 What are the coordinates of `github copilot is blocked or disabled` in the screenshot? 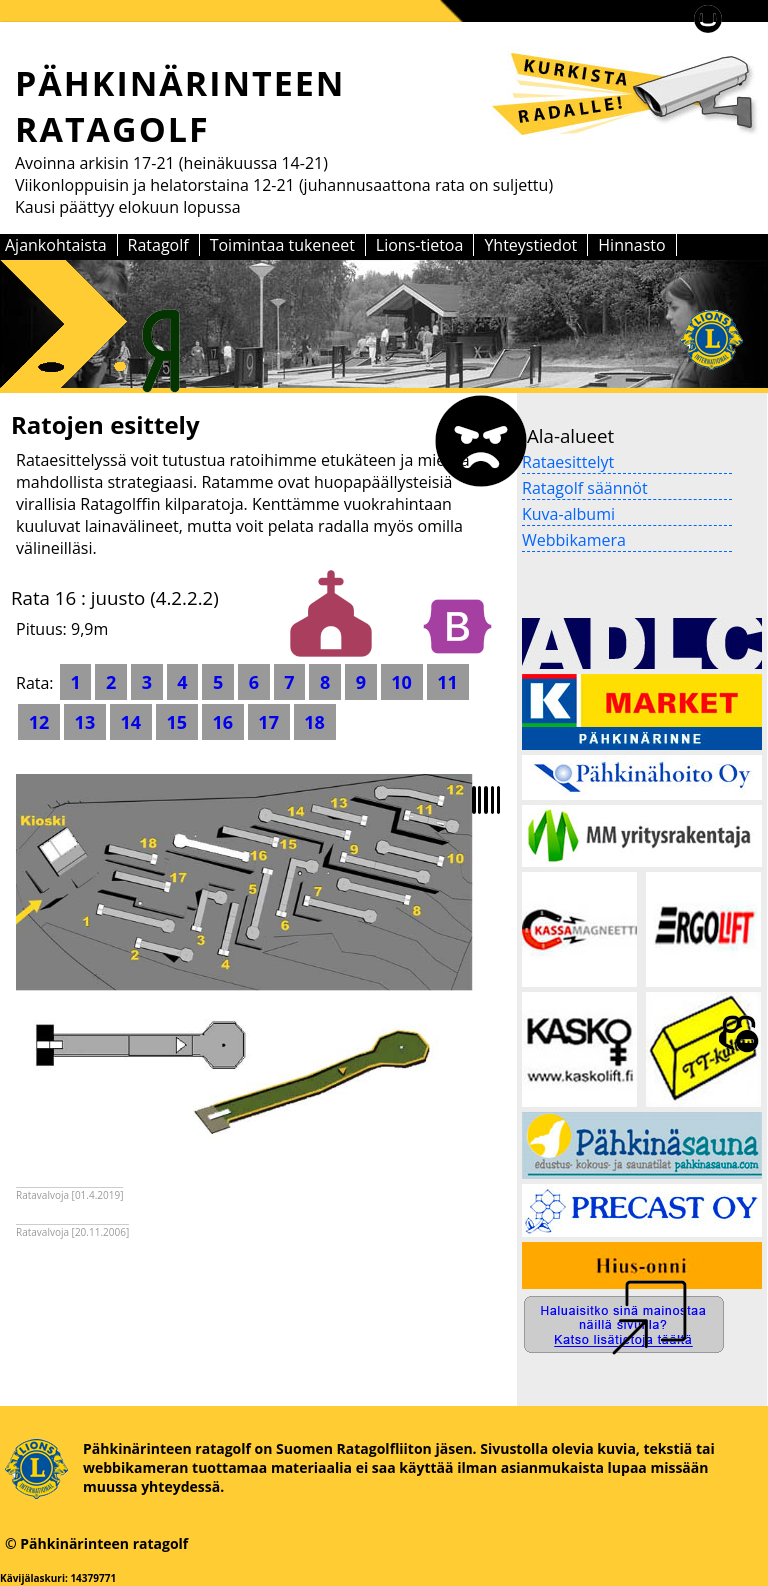 It's located at (739, 1033).